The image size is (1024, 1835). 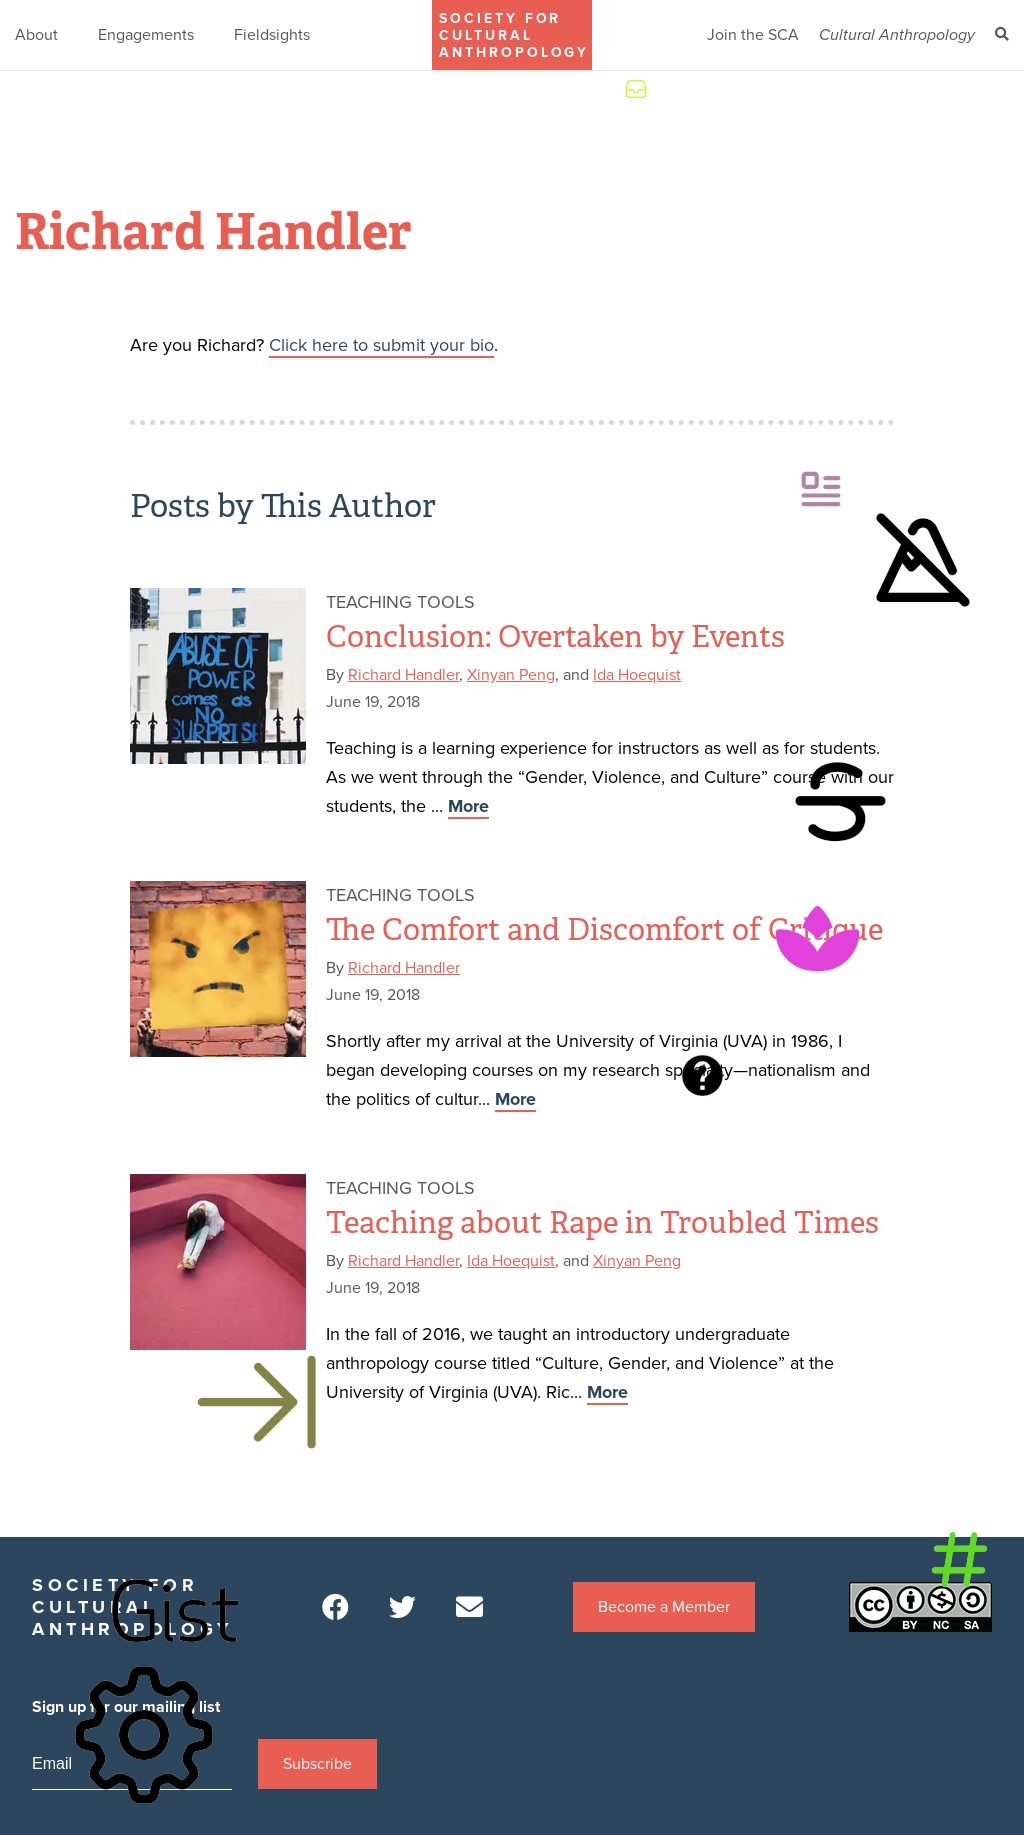 What do you see at coordinates (923, 560) in the screenshot?
I see `image unavailable or cannot be displayed` at bounding box center [923, 560].